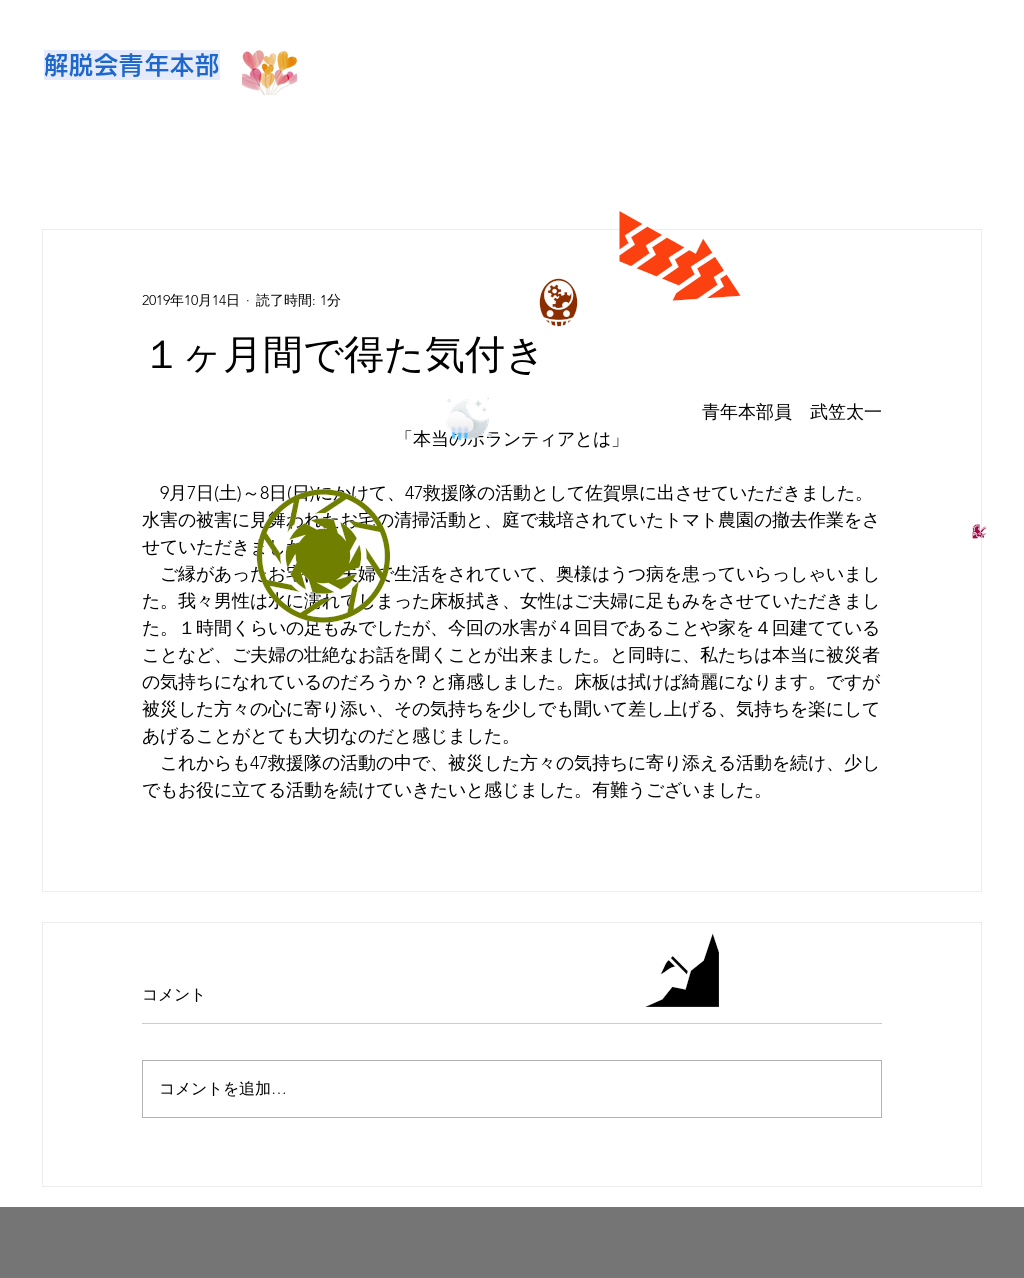 This screenshot has width=1024, height=1278. I want to click on indicates nighttime rain or showers in weather forecast, so click(469, 419).